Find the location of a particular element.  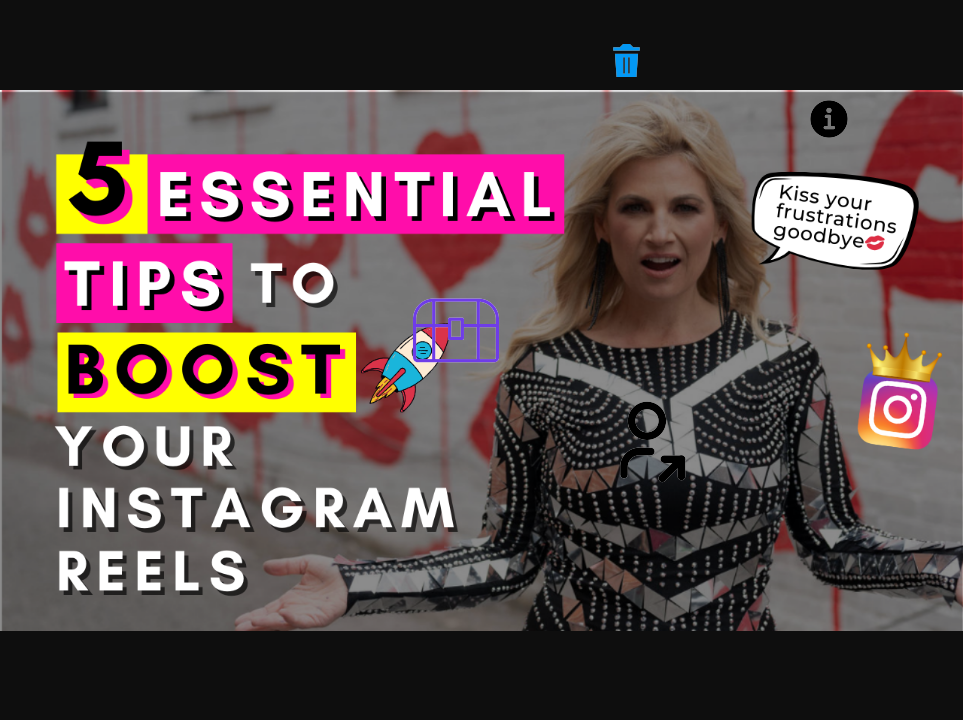

delete selected item is located at coordinates (626, 60).